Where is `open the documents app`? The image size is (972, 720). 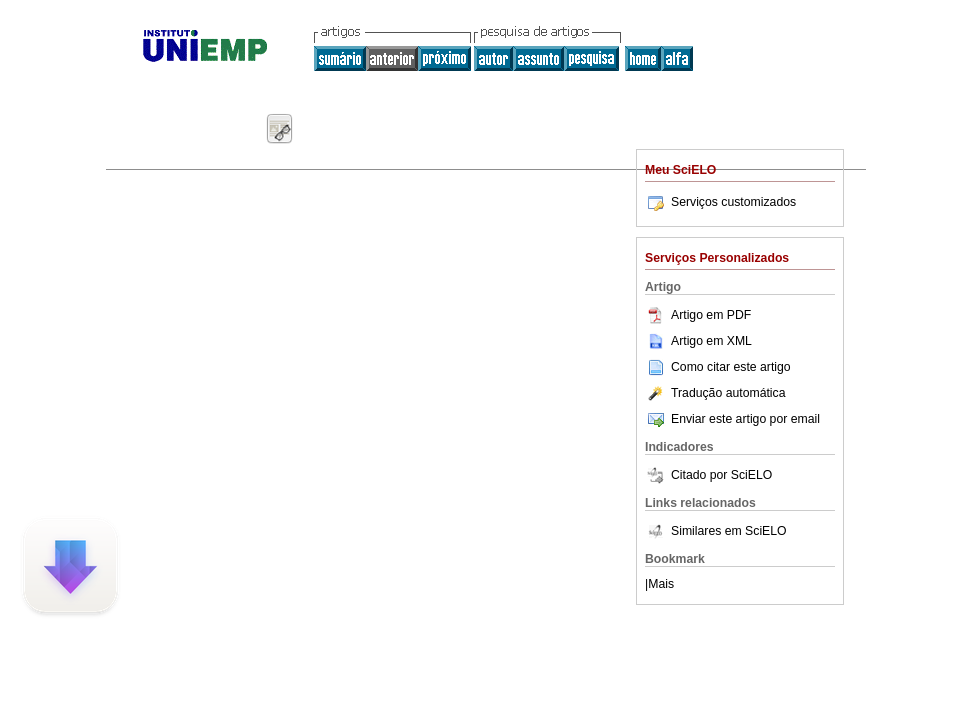 open the documents app is located at coordinates (279, 128).